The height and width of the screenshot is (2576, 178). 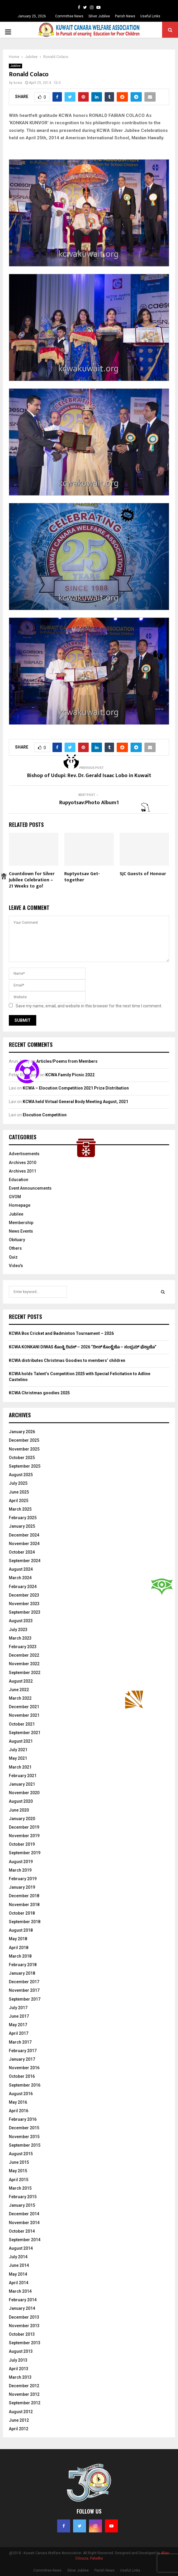 I want to click on access cooling or refrigeration settings, so click(x=86, y=1148).